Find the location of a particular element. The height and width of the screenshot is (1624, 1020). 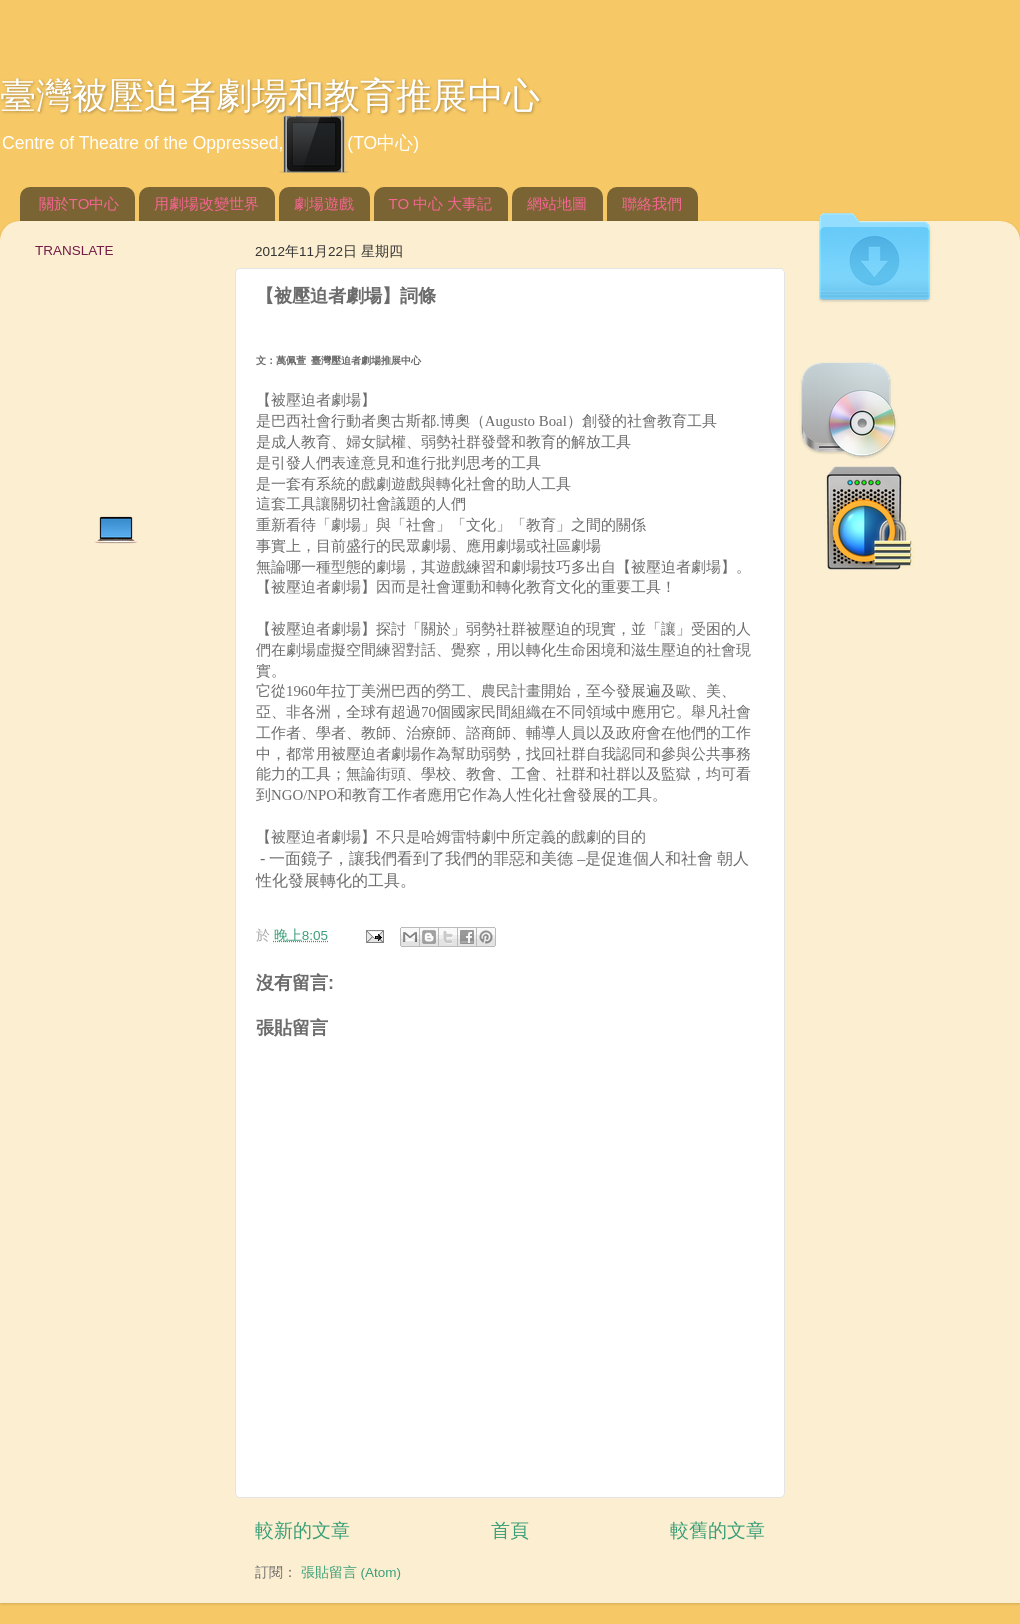

iPod nano device connected is located at coordinates (314, 144).